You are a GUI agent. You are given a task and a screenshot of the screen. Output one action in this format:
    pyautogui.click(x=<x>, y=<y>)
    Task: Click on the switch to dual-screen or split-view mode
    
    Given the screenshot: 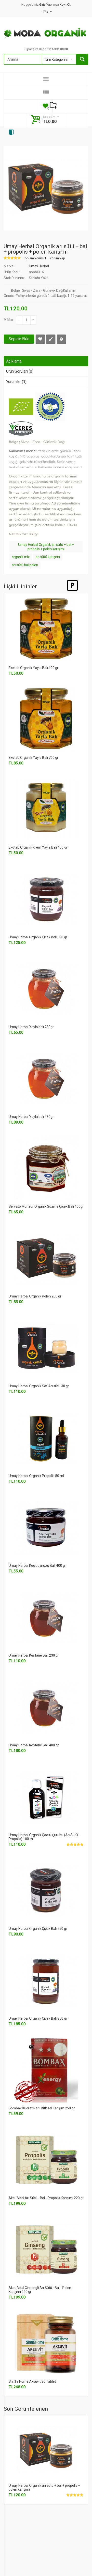 What is the action you would take?
    pyautogui.click(x=11, y=132)
    